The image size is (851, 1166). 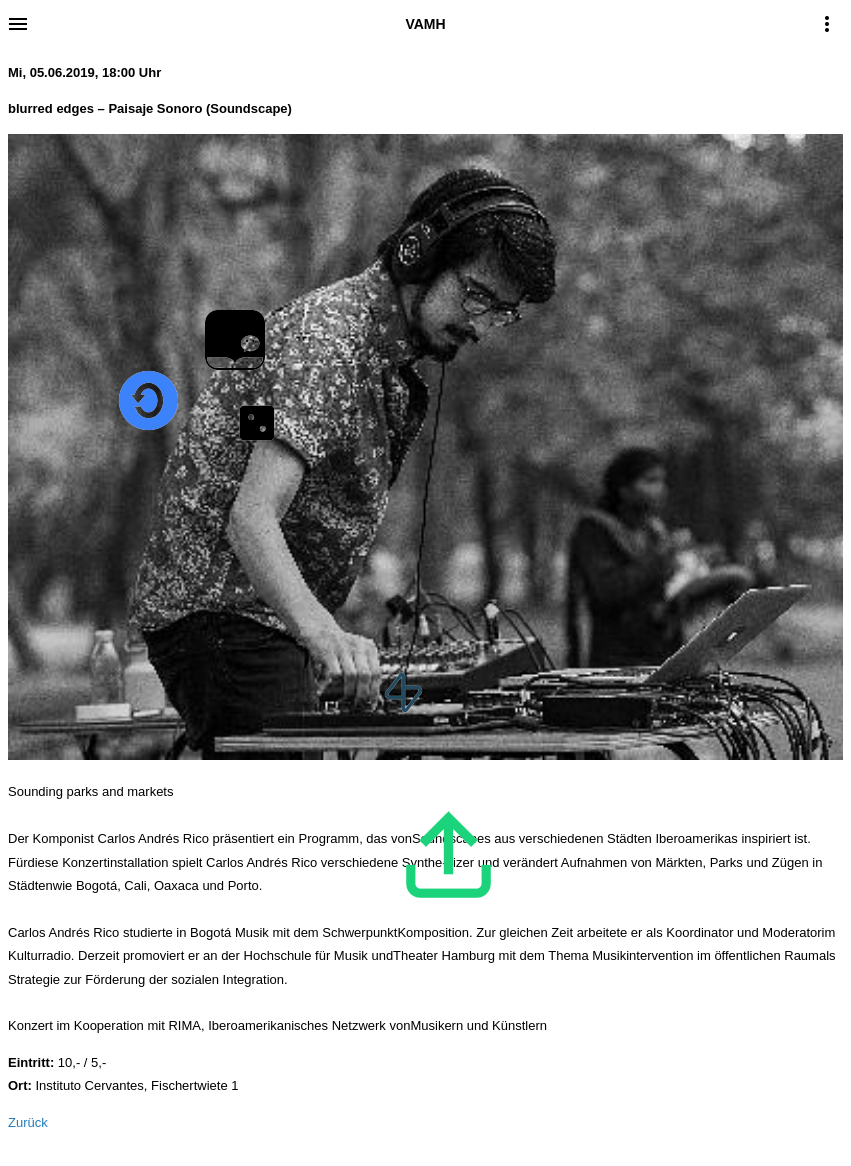 What do you see at coordinates (448, 855) in the screenshot?
I see `share content with others` at bounding box center [448, 855].